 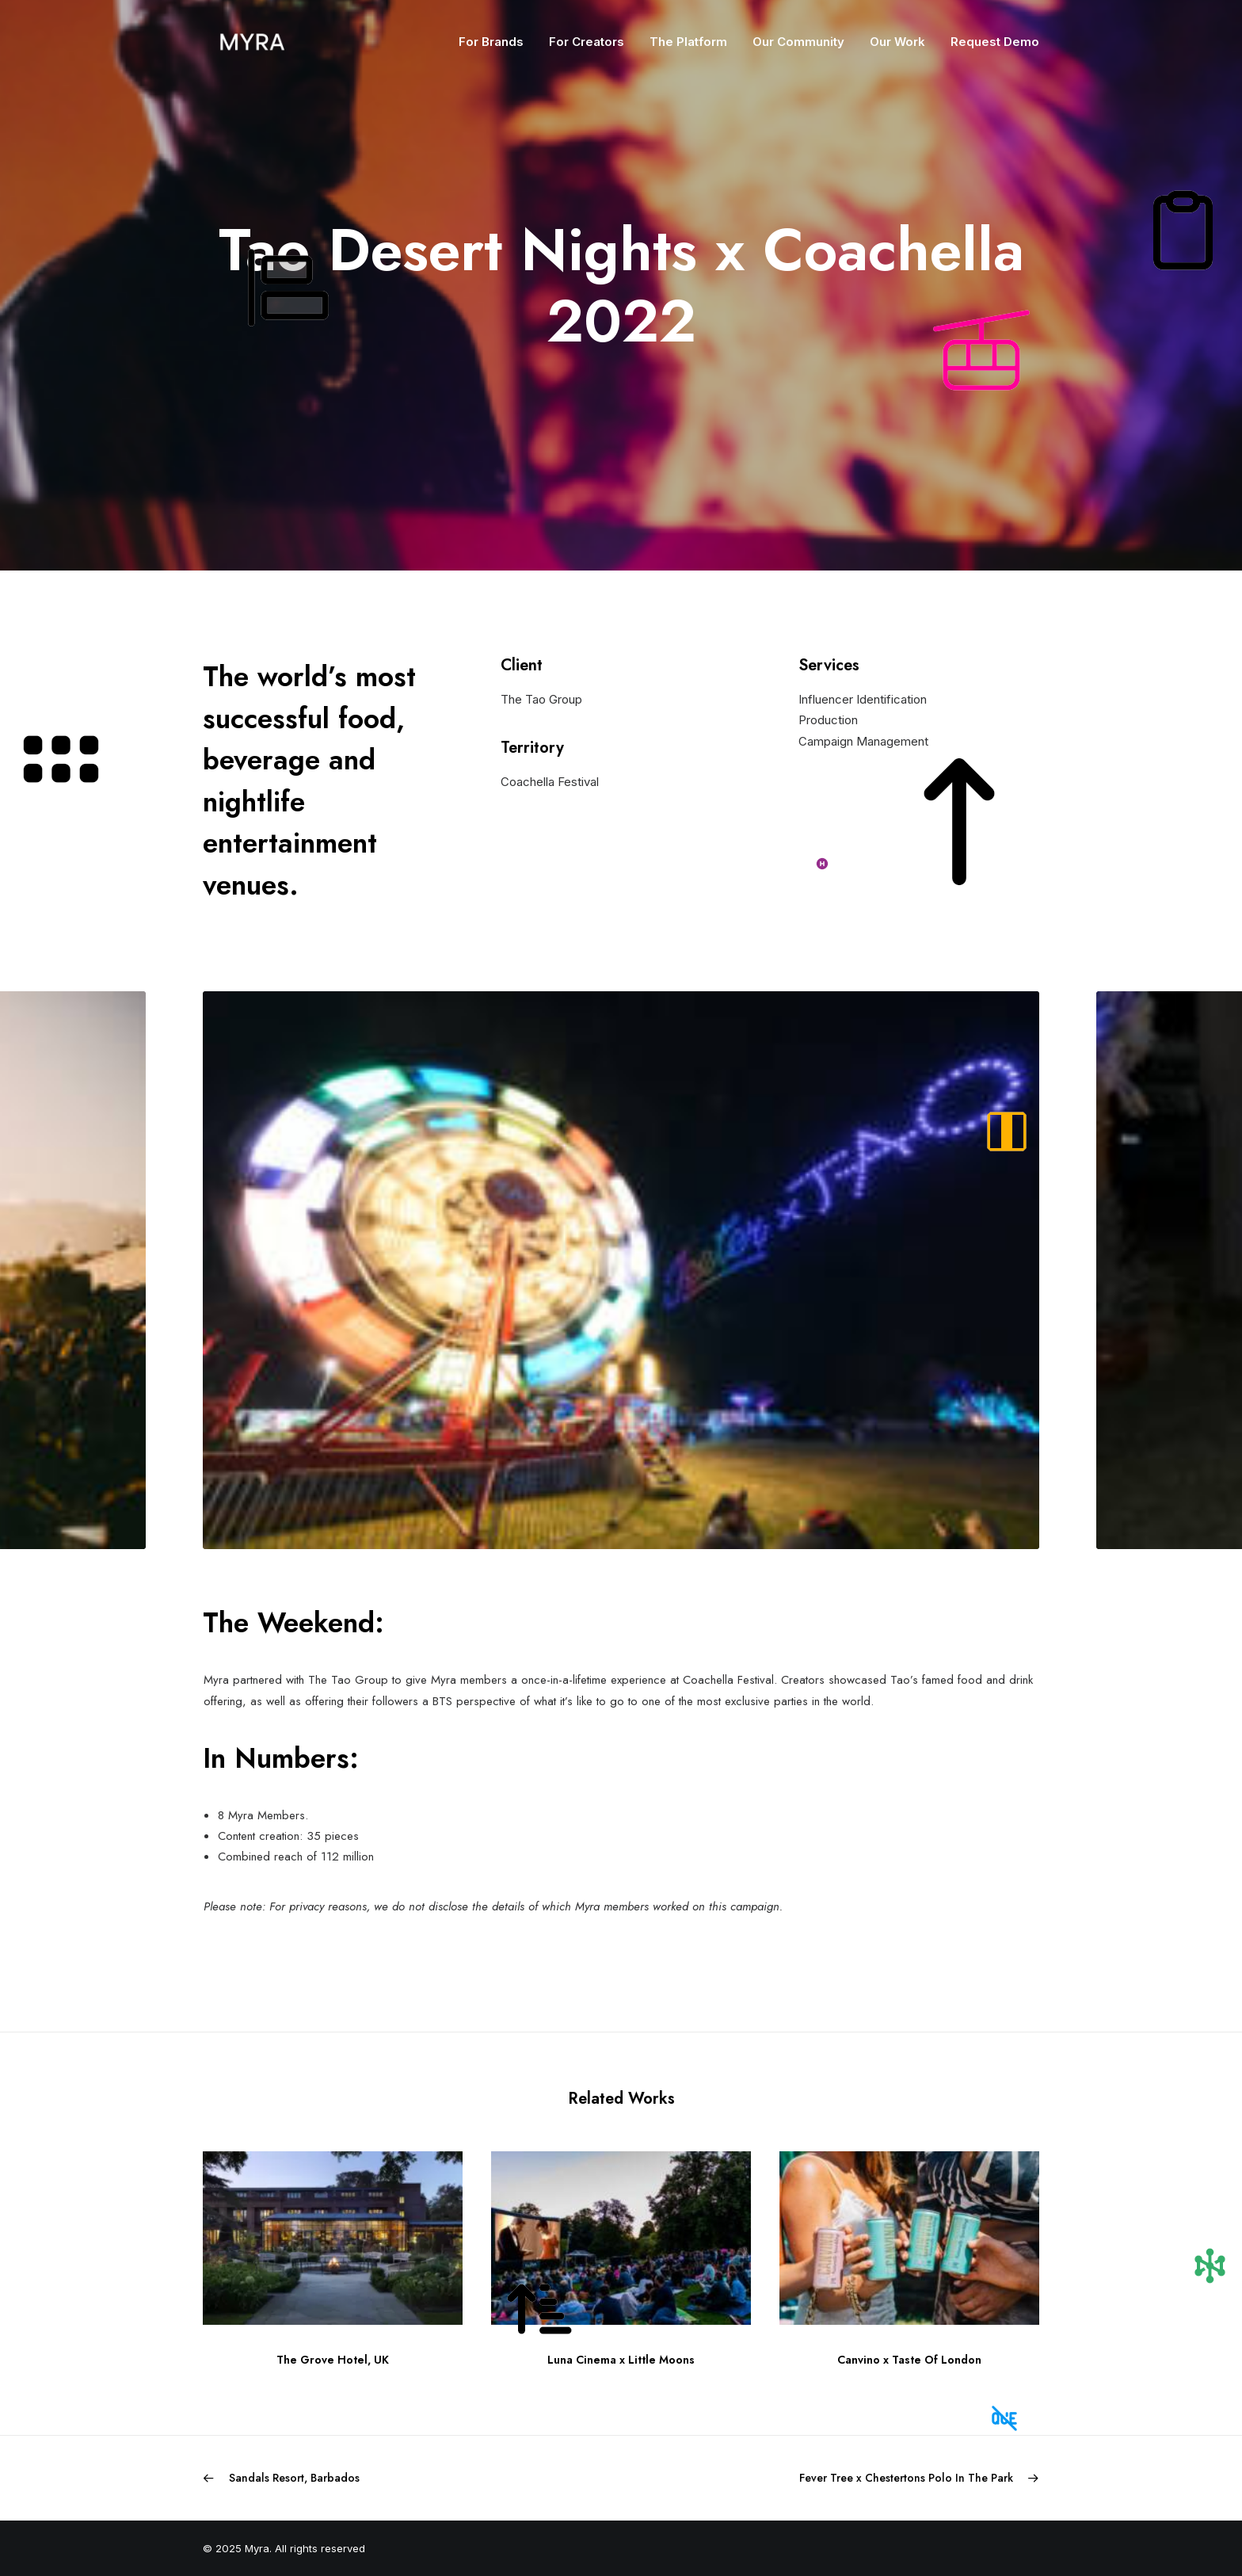 I want to click on disable HTTP request queue, so click(x=1004, y=2418).